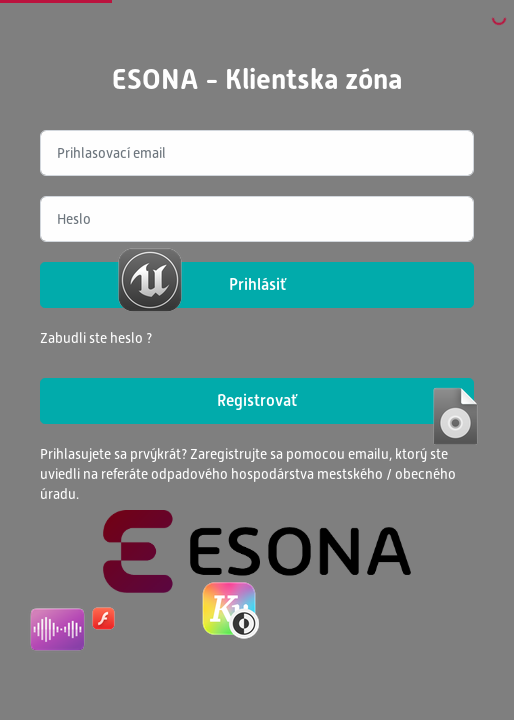  Describe the element at coordinates (103, 618) in the screenshot. I see `open Adobe Flash Player` at that location.